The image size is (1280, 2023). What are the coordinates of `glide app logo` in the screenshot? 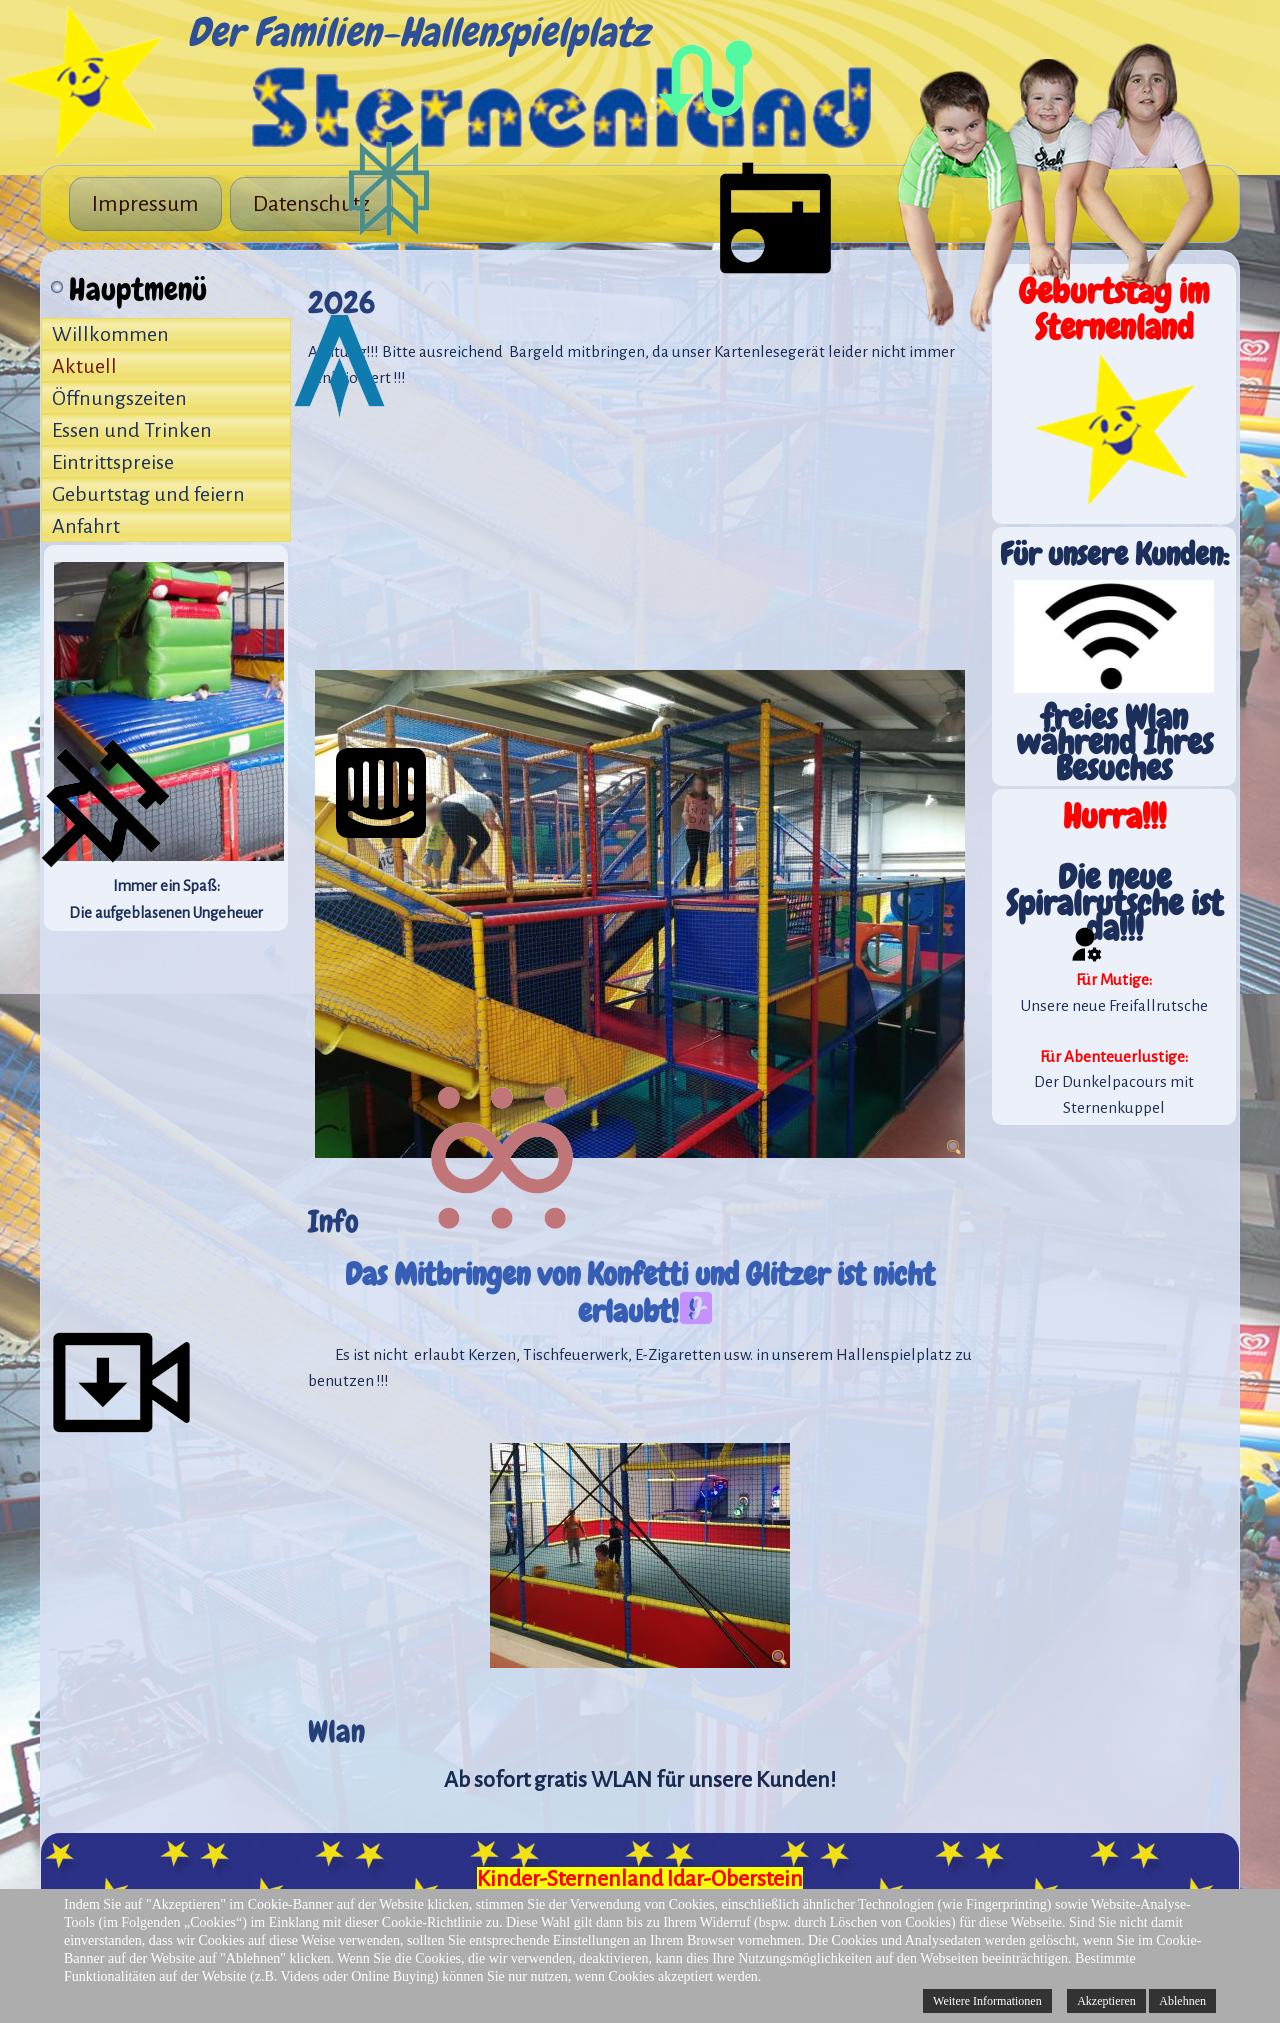 It's located at (696, 1308).